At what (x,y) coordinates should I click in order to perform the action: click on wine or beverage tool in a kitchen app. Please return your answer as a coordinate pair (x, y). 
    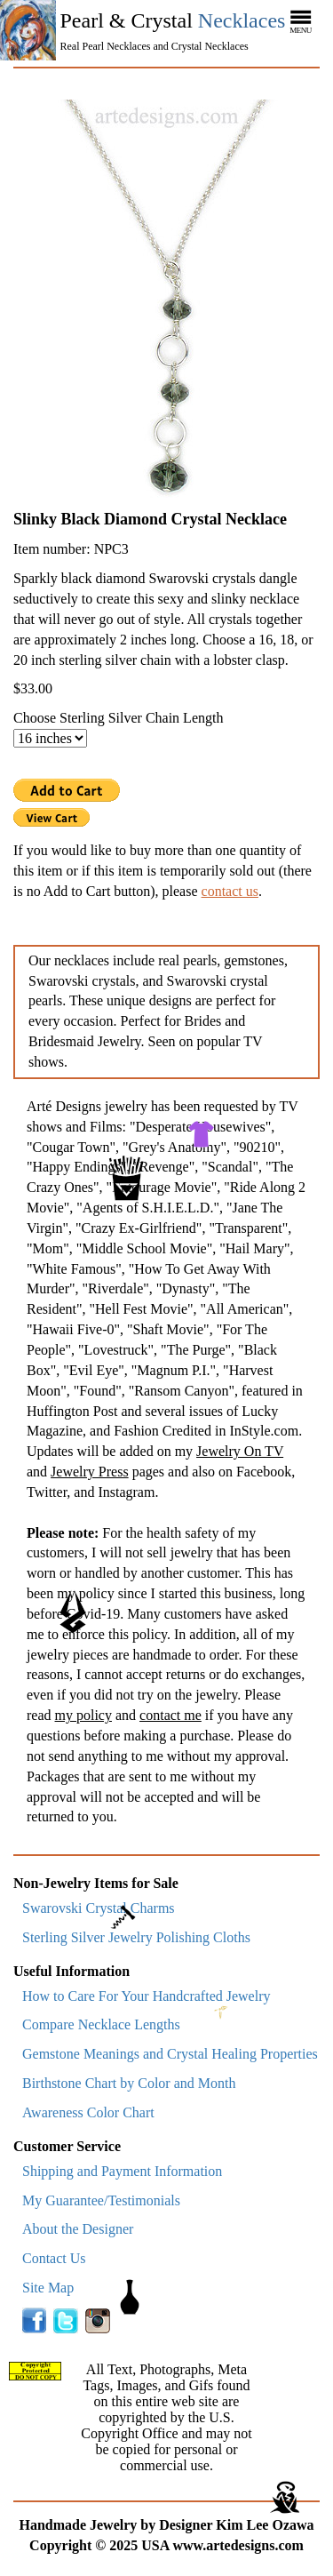
    Looking at the image, I should click on (123, 1916).